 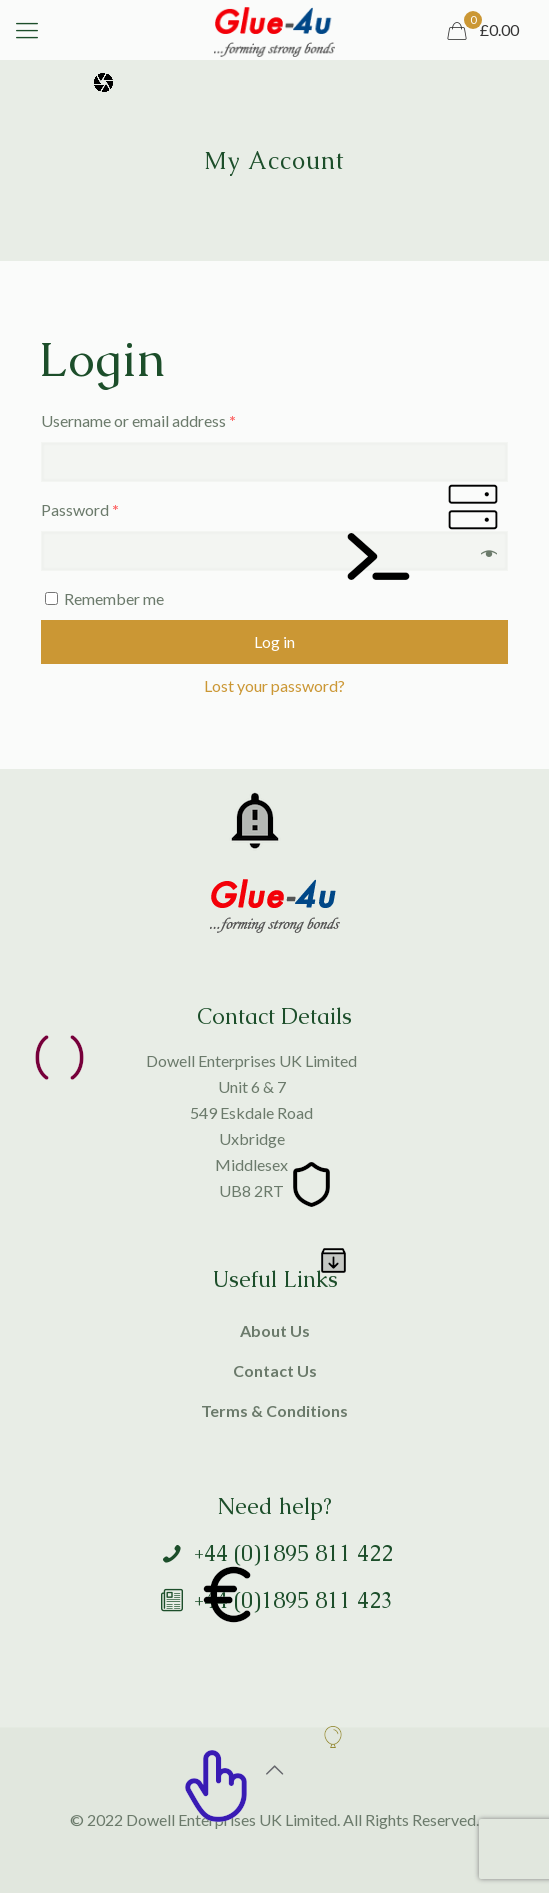 What do you see at coordinates (378, 556) in the screenshot?
I see `open the command line terminal` at bounding box center [378, 556].